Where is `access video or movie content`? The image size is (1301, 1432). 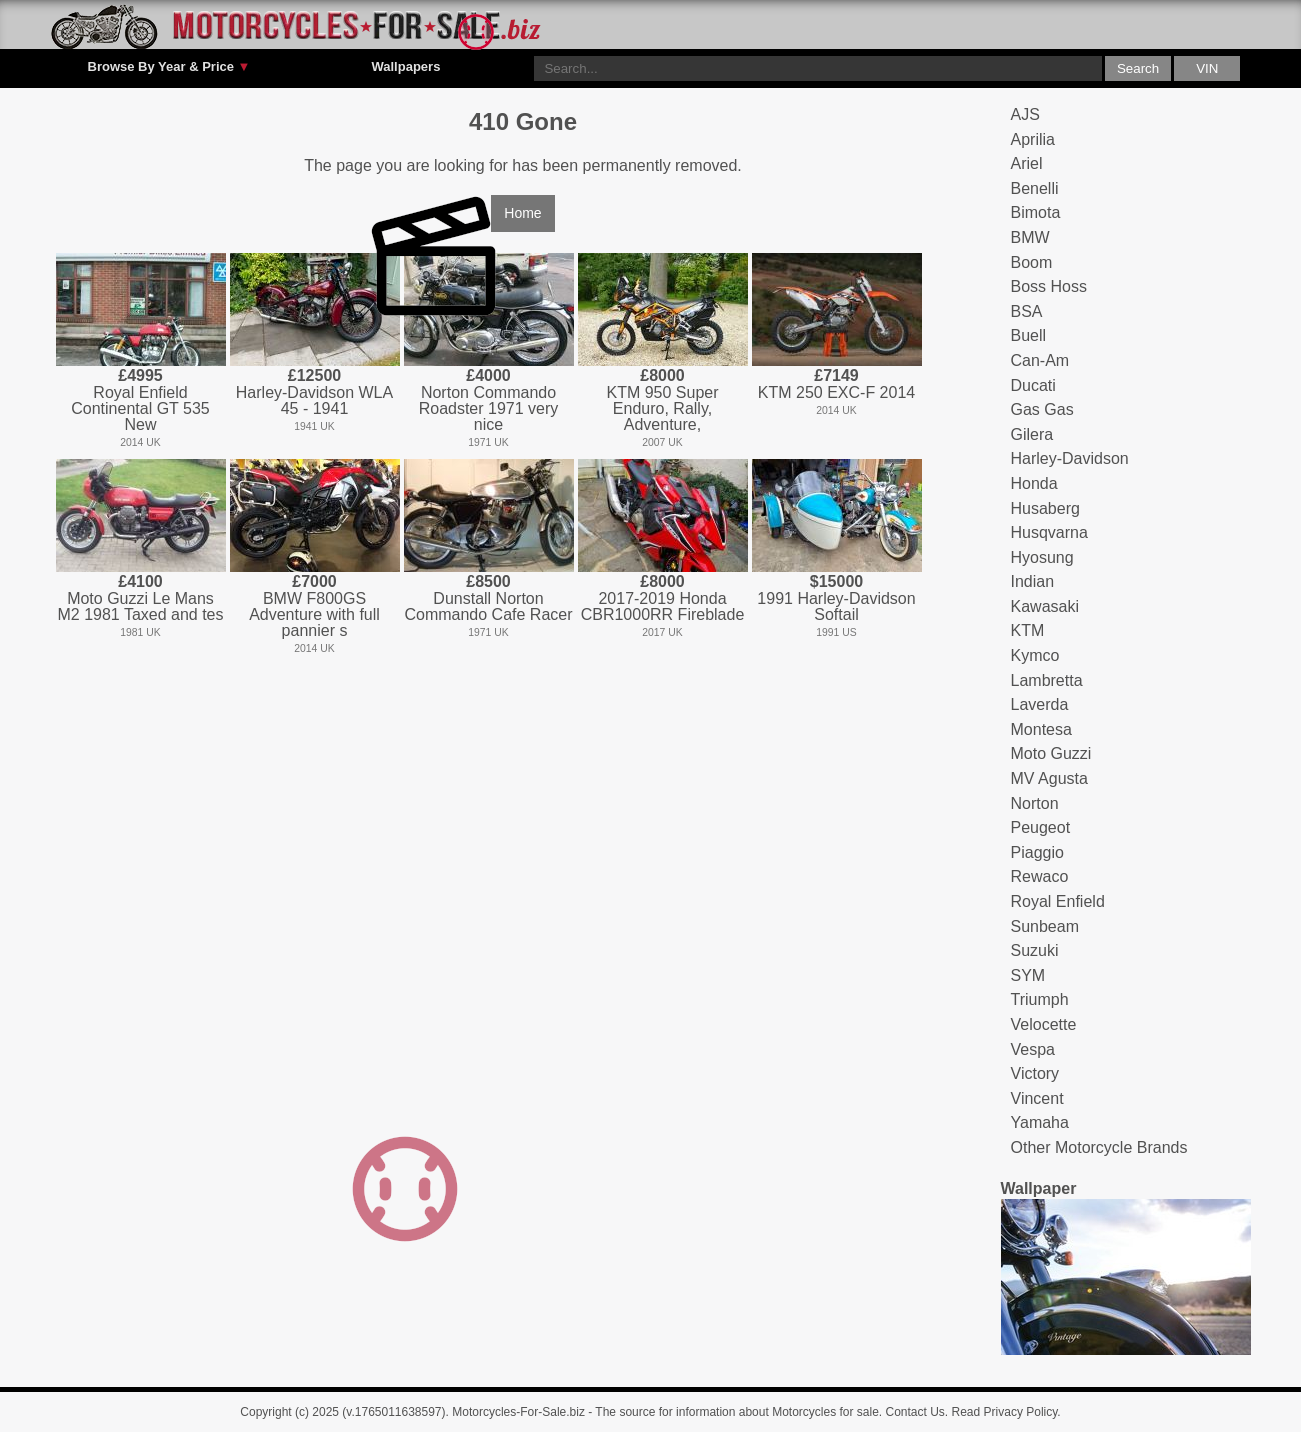
access video or movie content is located at coordinates (436, 261).